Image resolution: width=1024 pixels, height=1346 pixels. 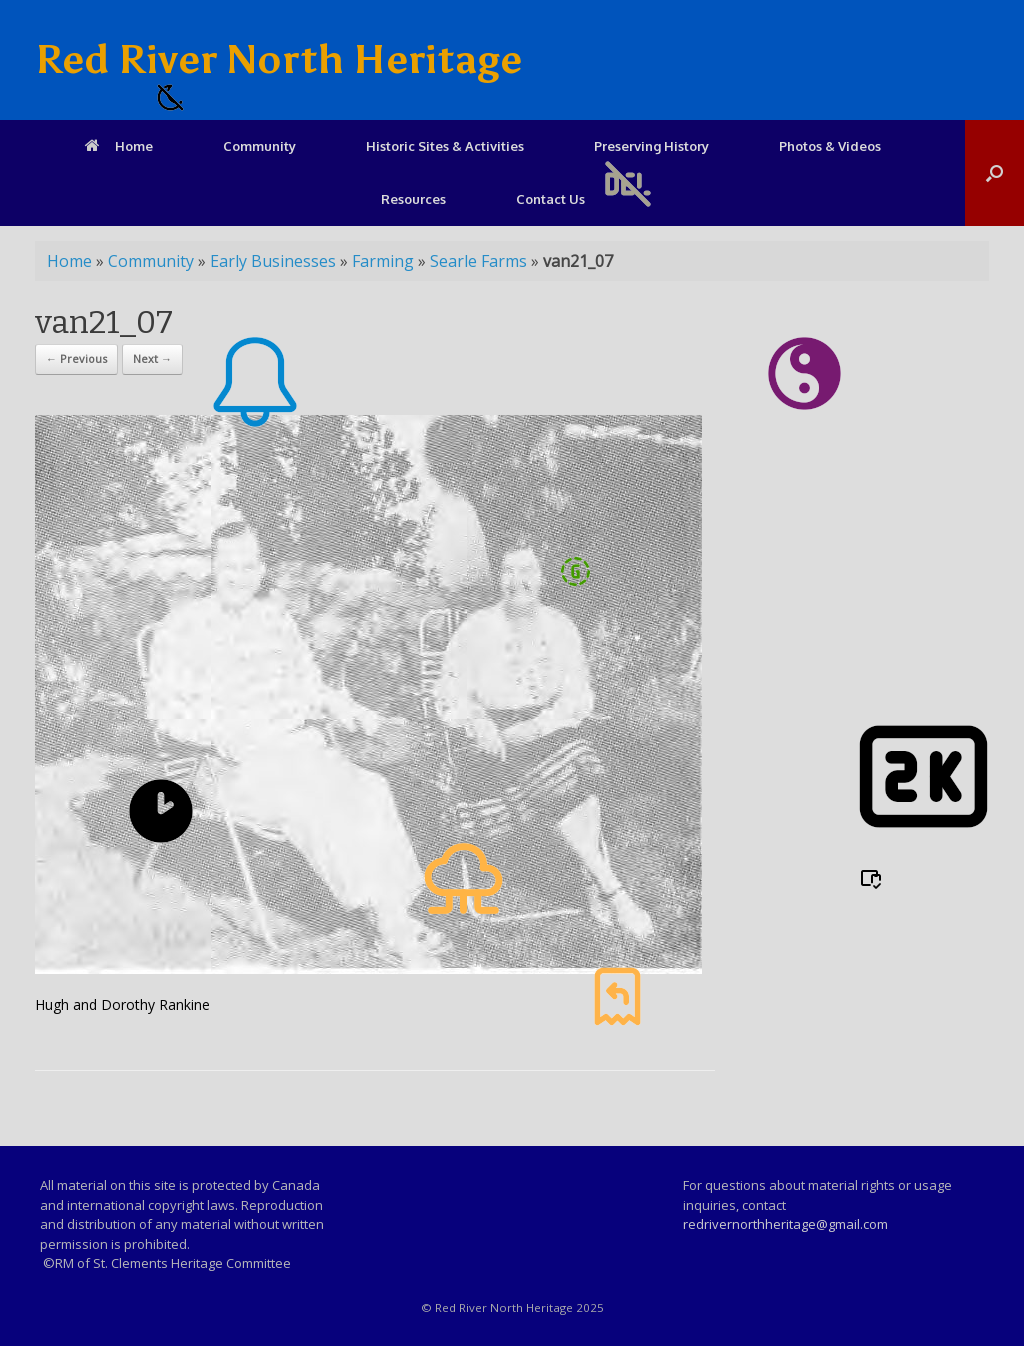 What do you see at coordinates (170, 97) in the screenshot?
I see `disable dark mode` at bounding box center [170, 97].